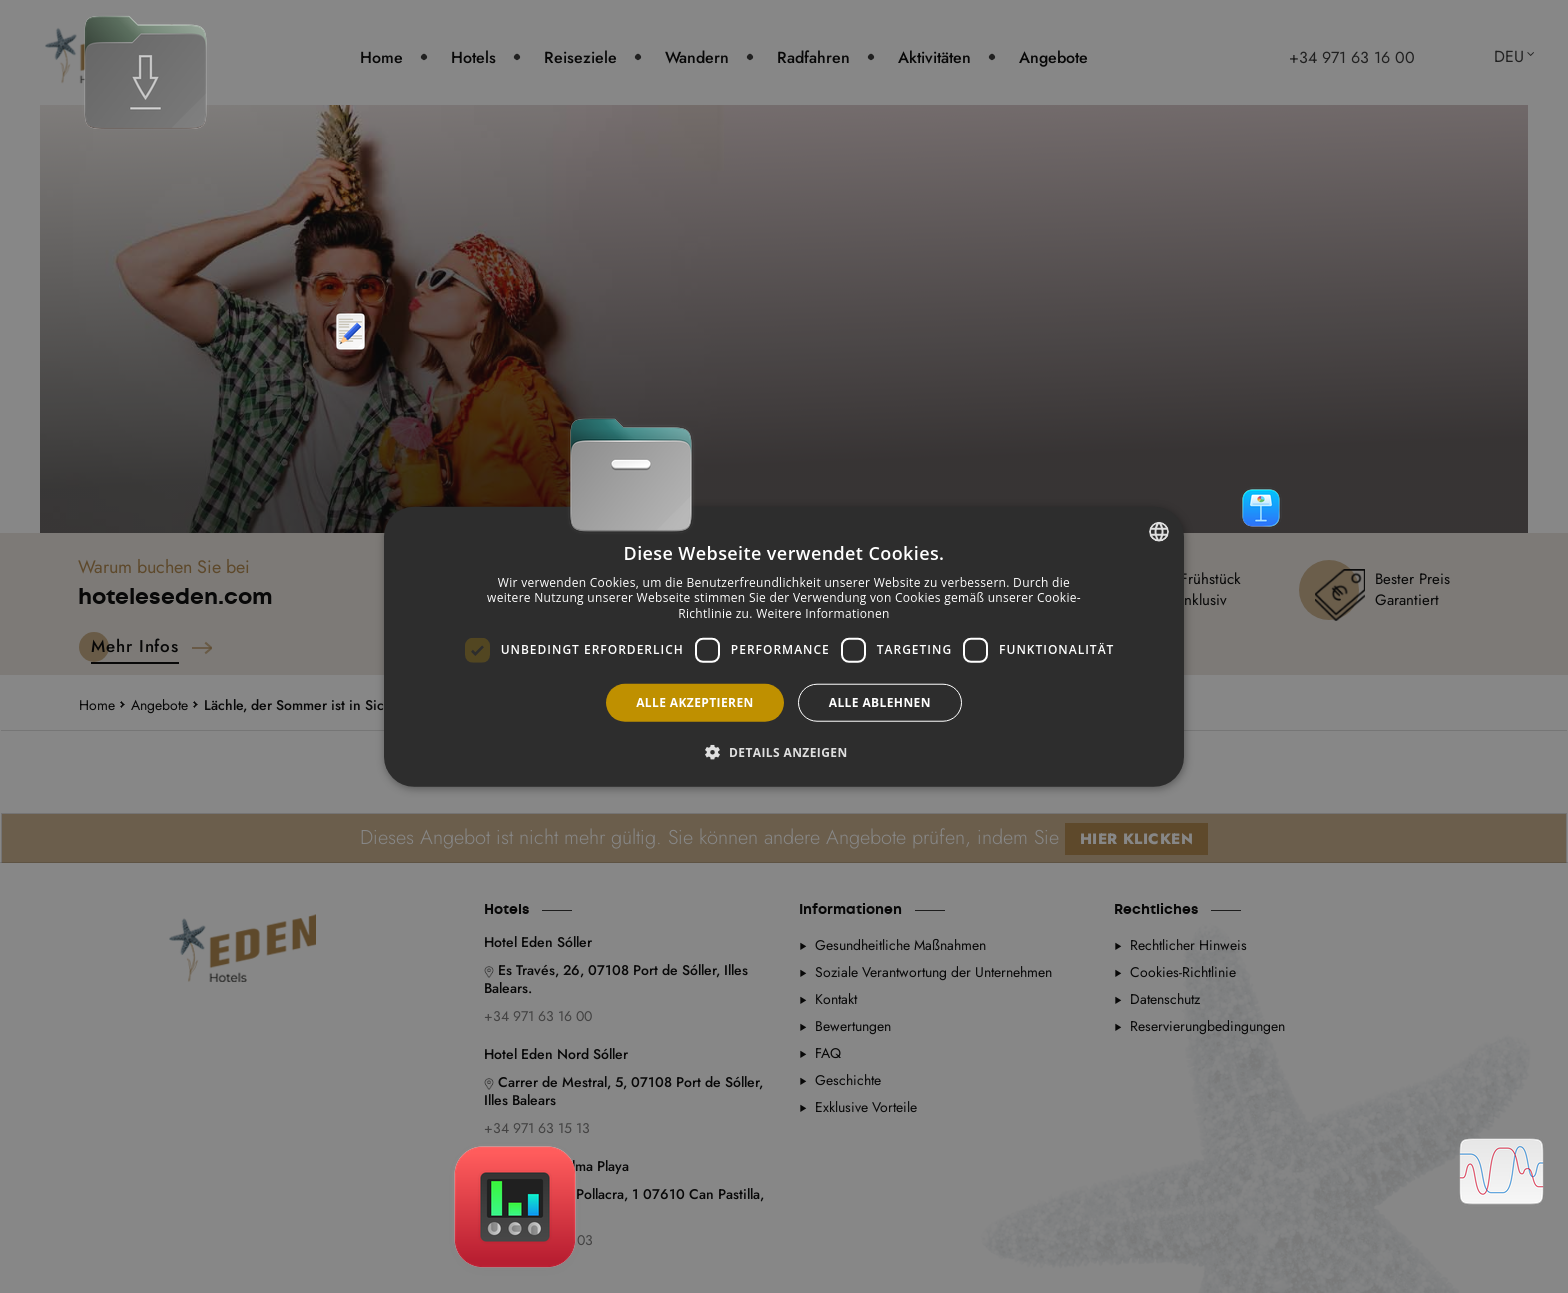 The width and height of the screenshot is (1568, 1293). I want to click on open downloads folder, so click(145, 72).